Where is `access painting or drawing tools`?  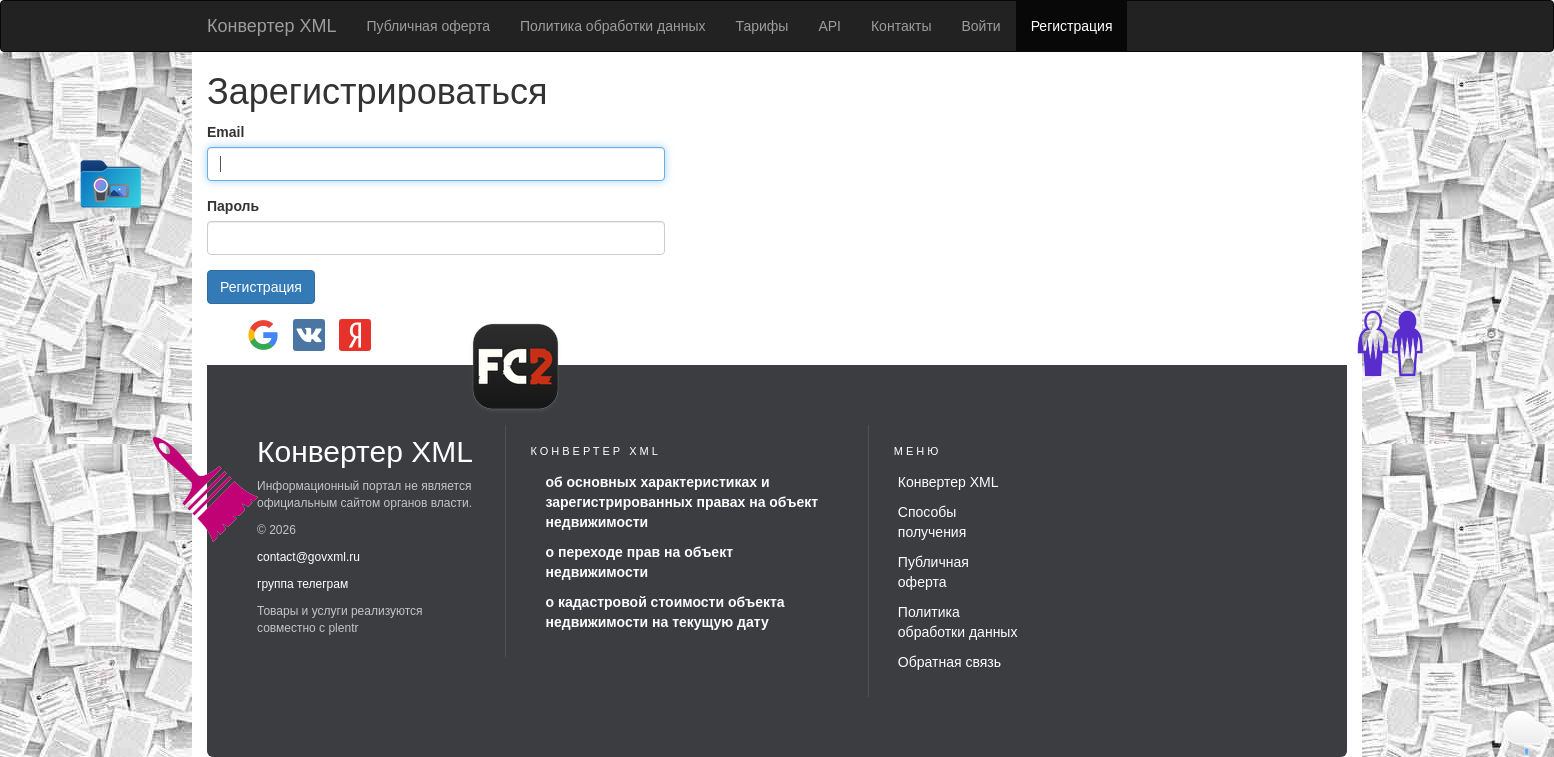
access painting or drawing tools is located at coordinates (205, 489).